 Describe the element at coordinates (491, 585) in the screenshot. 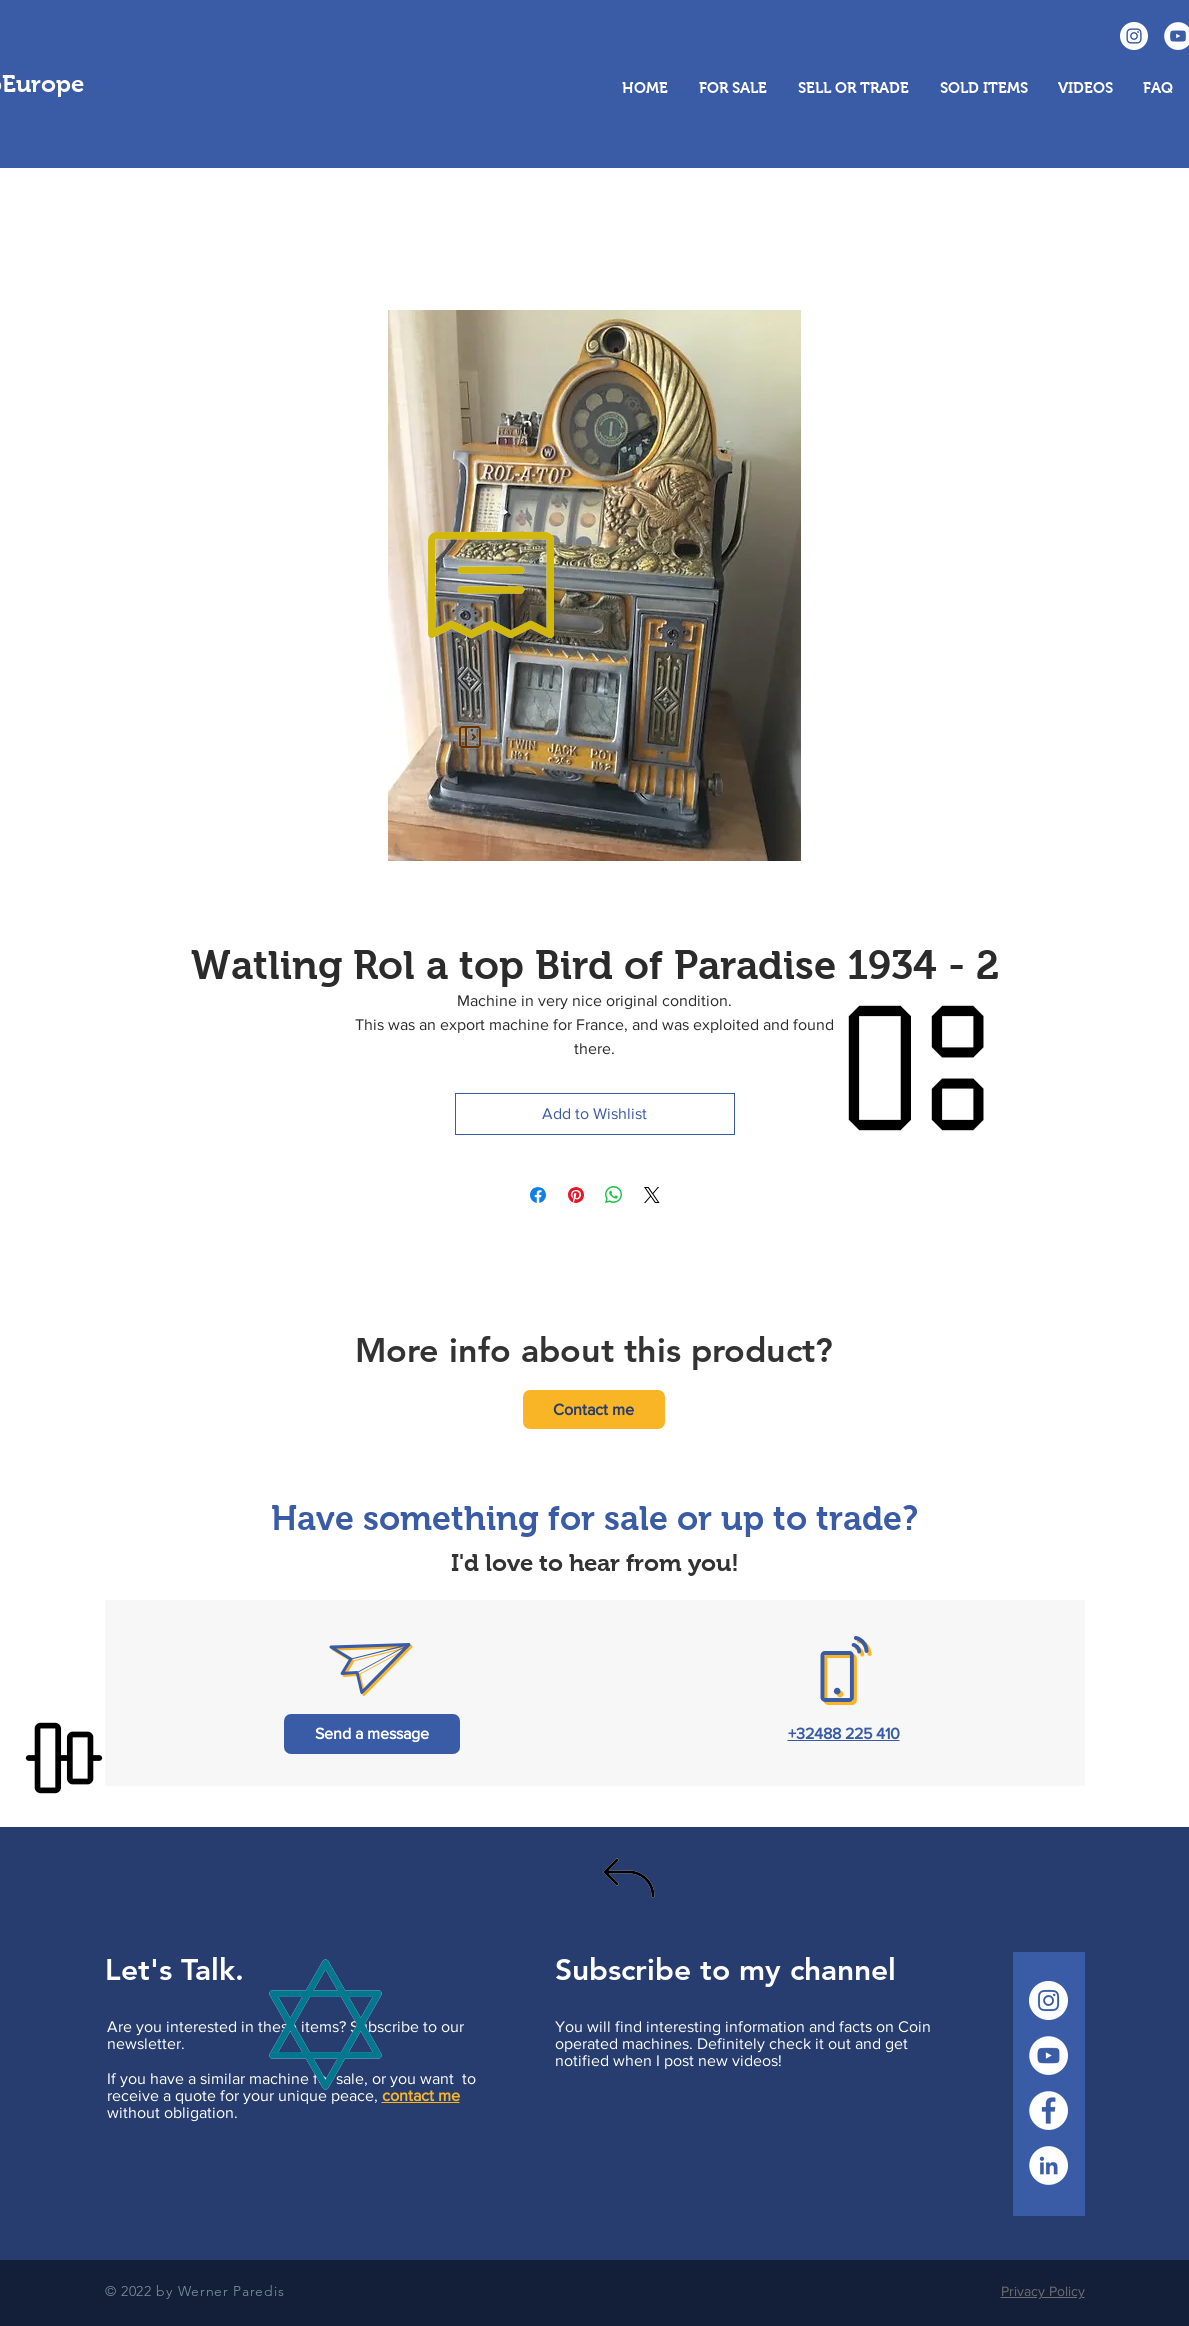

I see `view purchase receipt or transaction history` at that location.